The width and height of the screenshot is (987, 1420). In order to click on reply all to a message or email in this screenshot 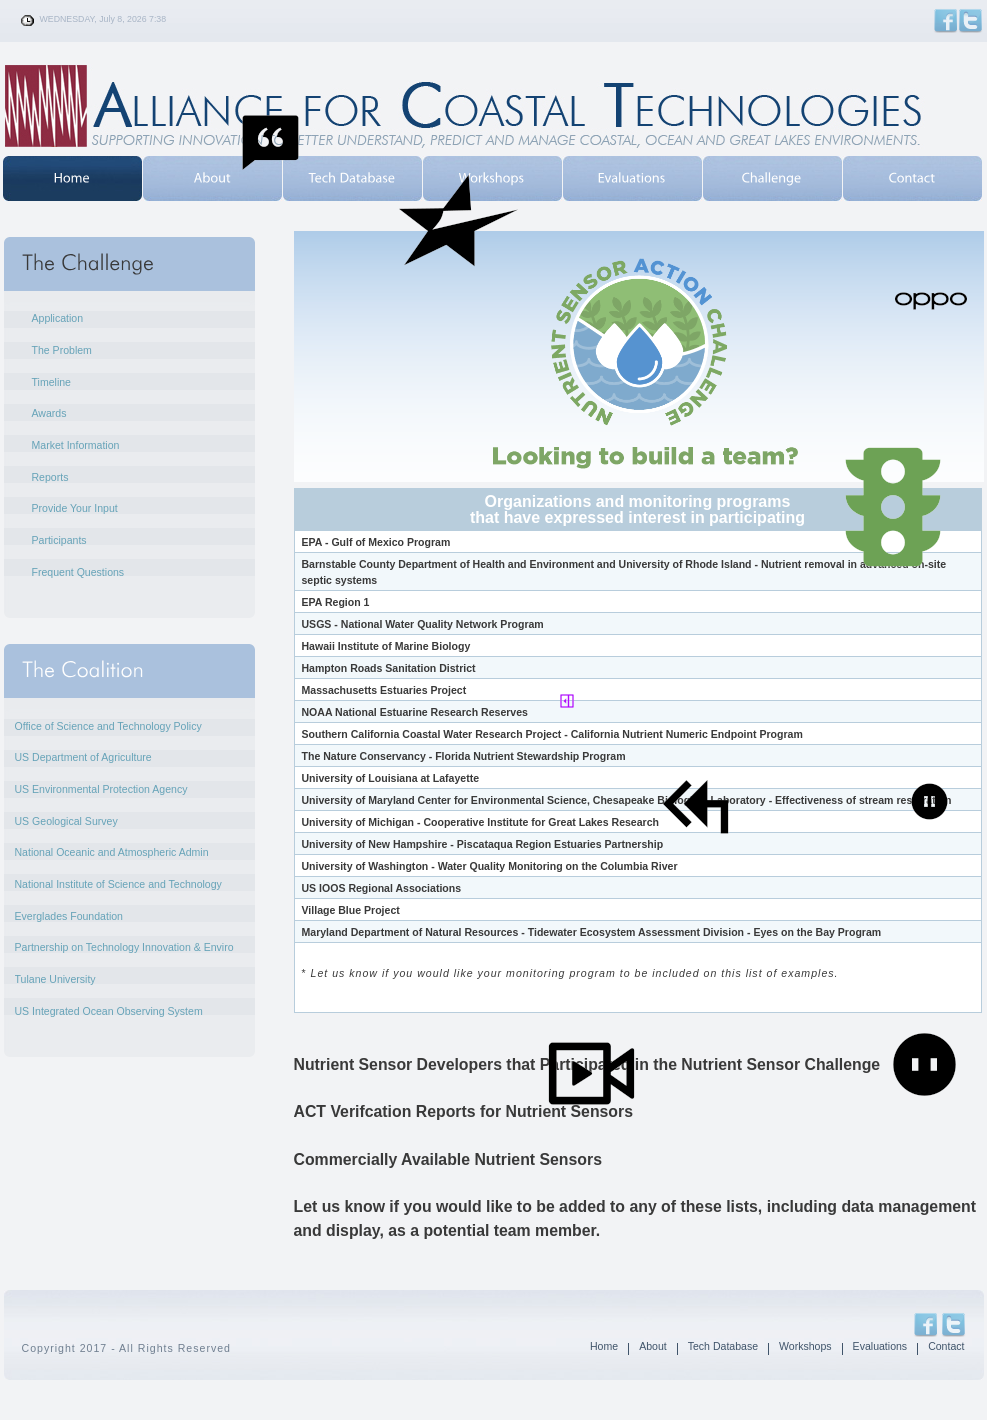, I will do `click(698, 807)`.